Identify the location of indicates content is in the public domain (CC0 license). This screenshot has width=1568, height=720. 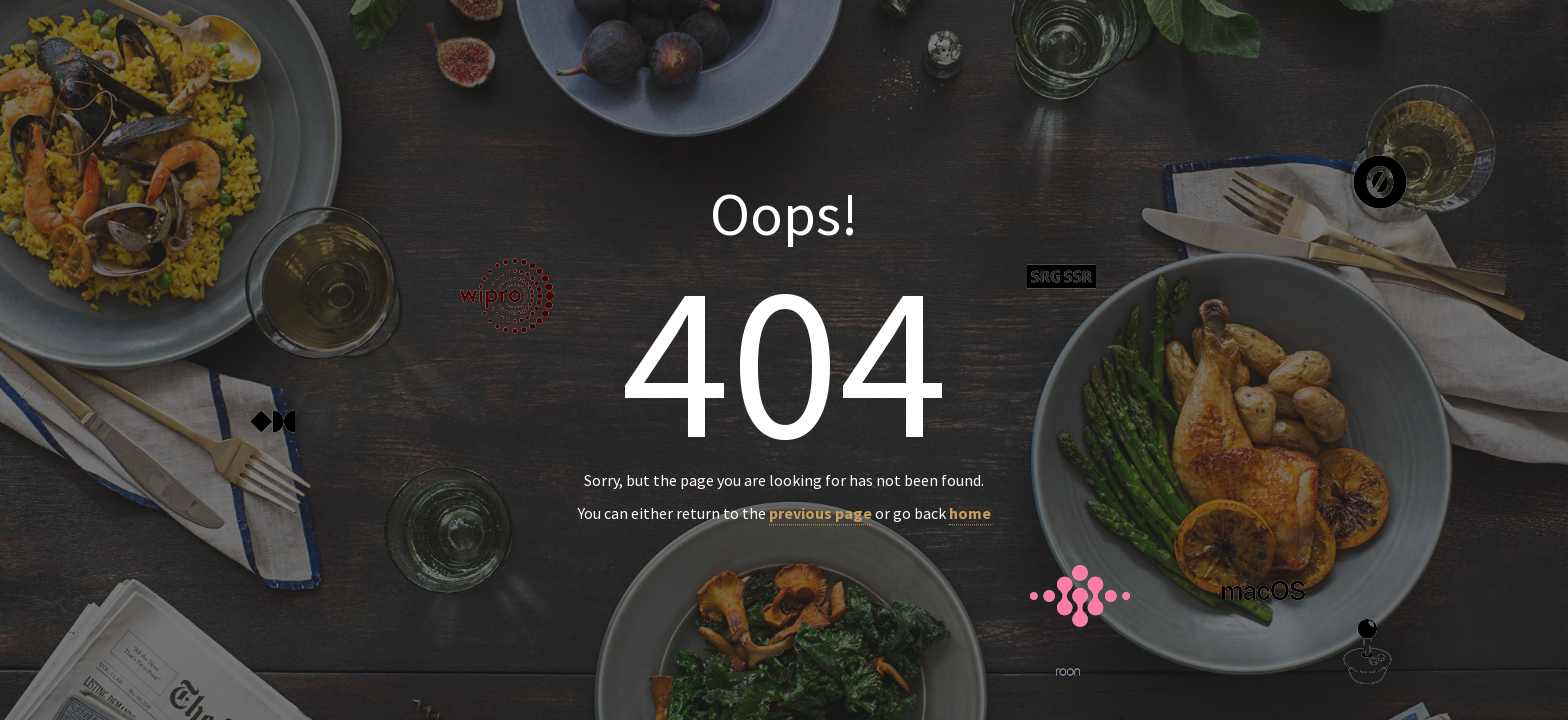
(1380, 182).